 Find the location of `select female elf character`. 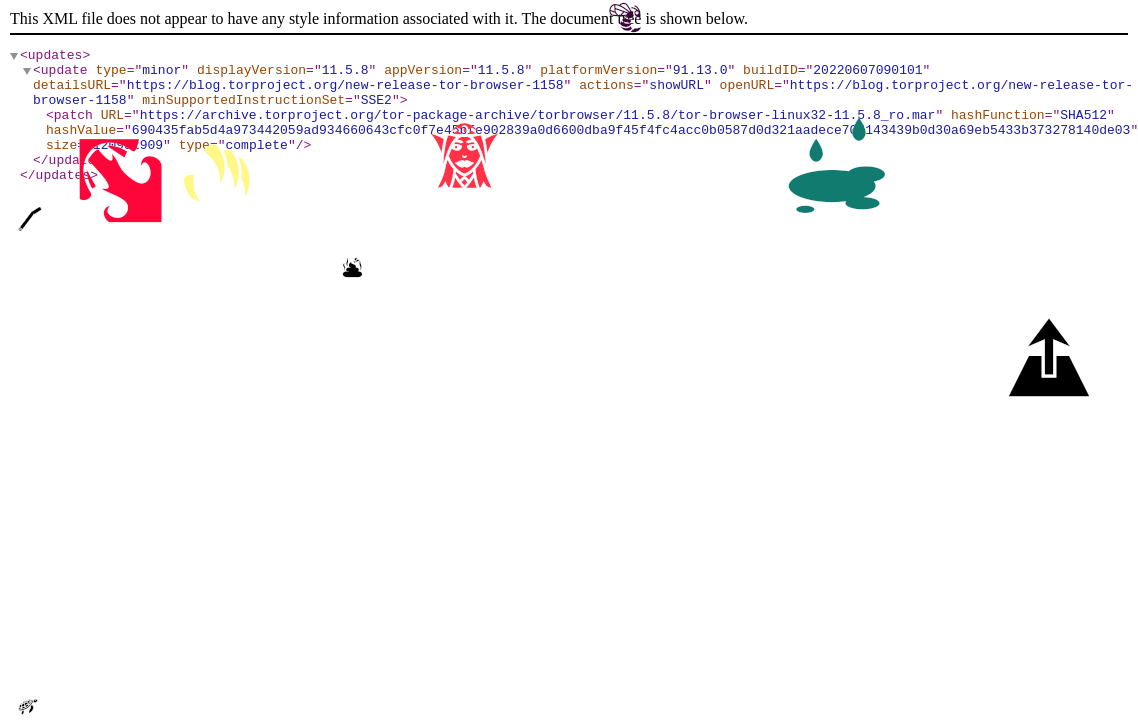

select female elf character is located at coordinates (464, 155).